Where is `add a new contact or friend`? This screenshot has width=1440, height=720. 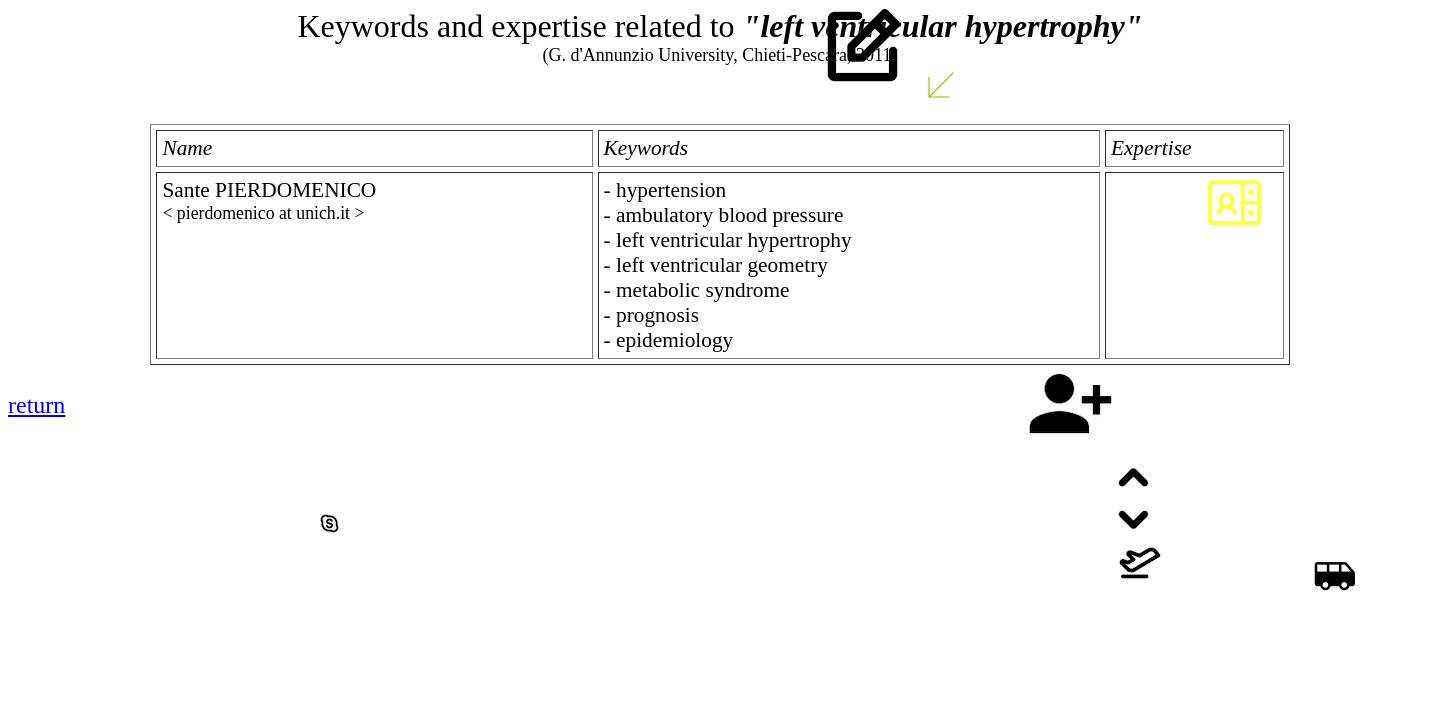 add a new contact or friend is located at coordinates (1070, 403).